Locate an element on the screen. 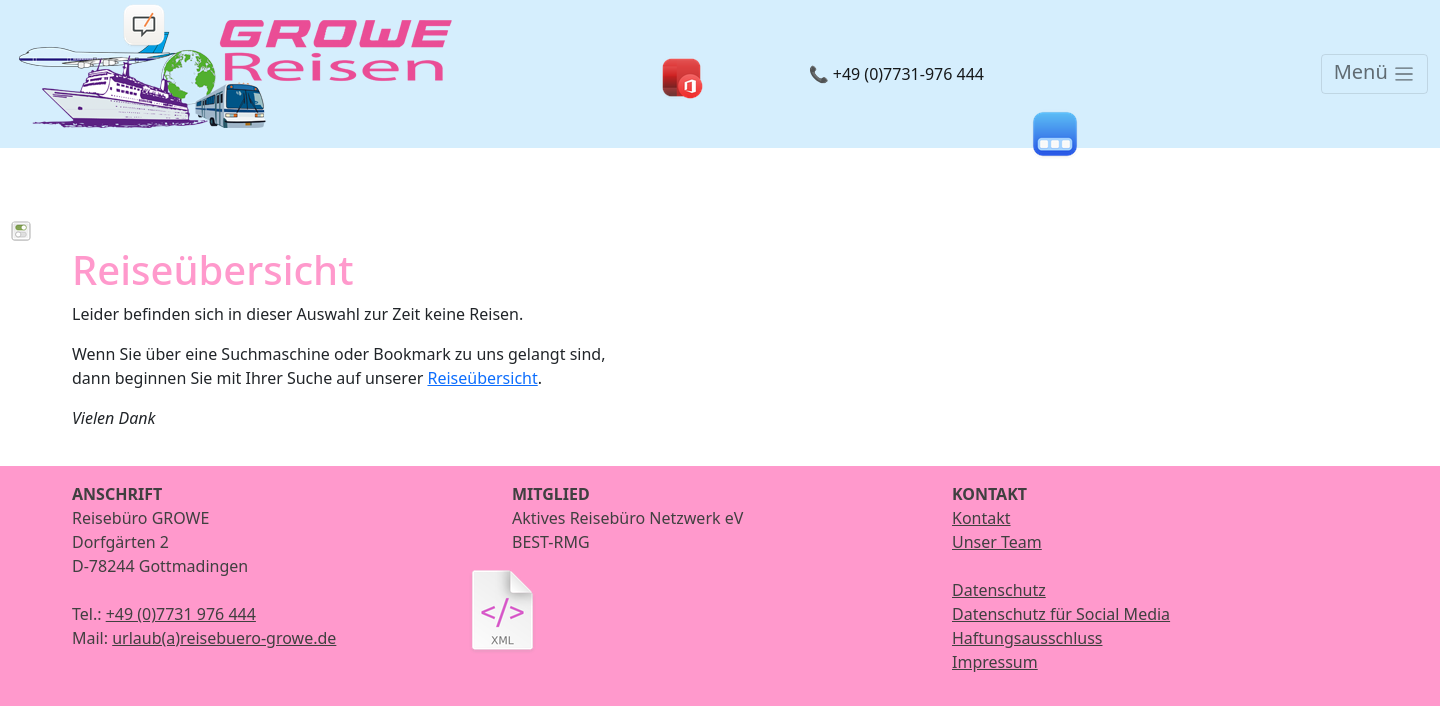 This screenshot has width=1440, height=720. open gnome tweaks to customize system settings is located at coordinates (21, 231).